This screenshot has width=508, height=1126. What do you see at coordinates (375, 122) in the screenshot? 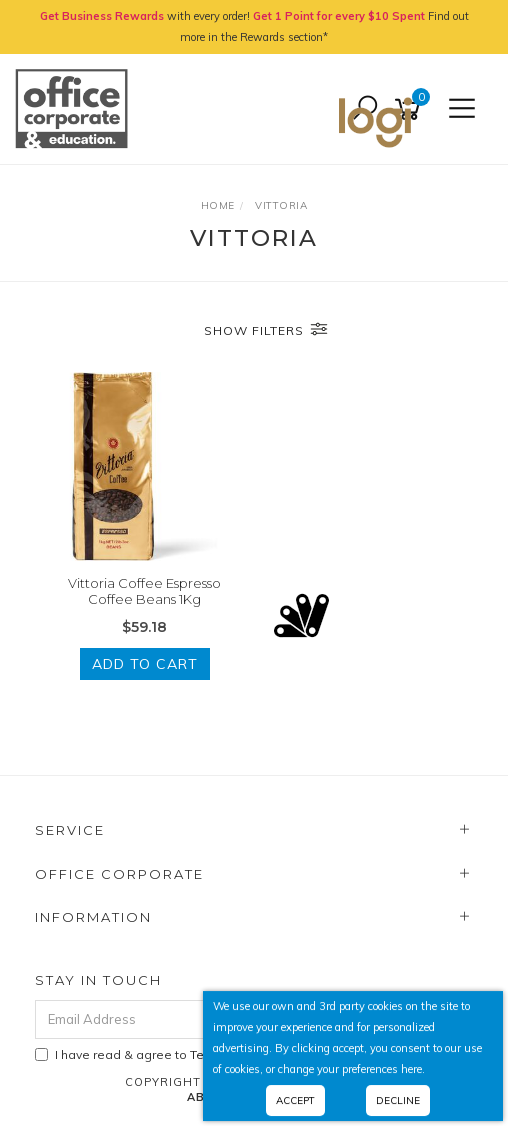
I see `Logitech brand logo` at bounding box center [375, 122].